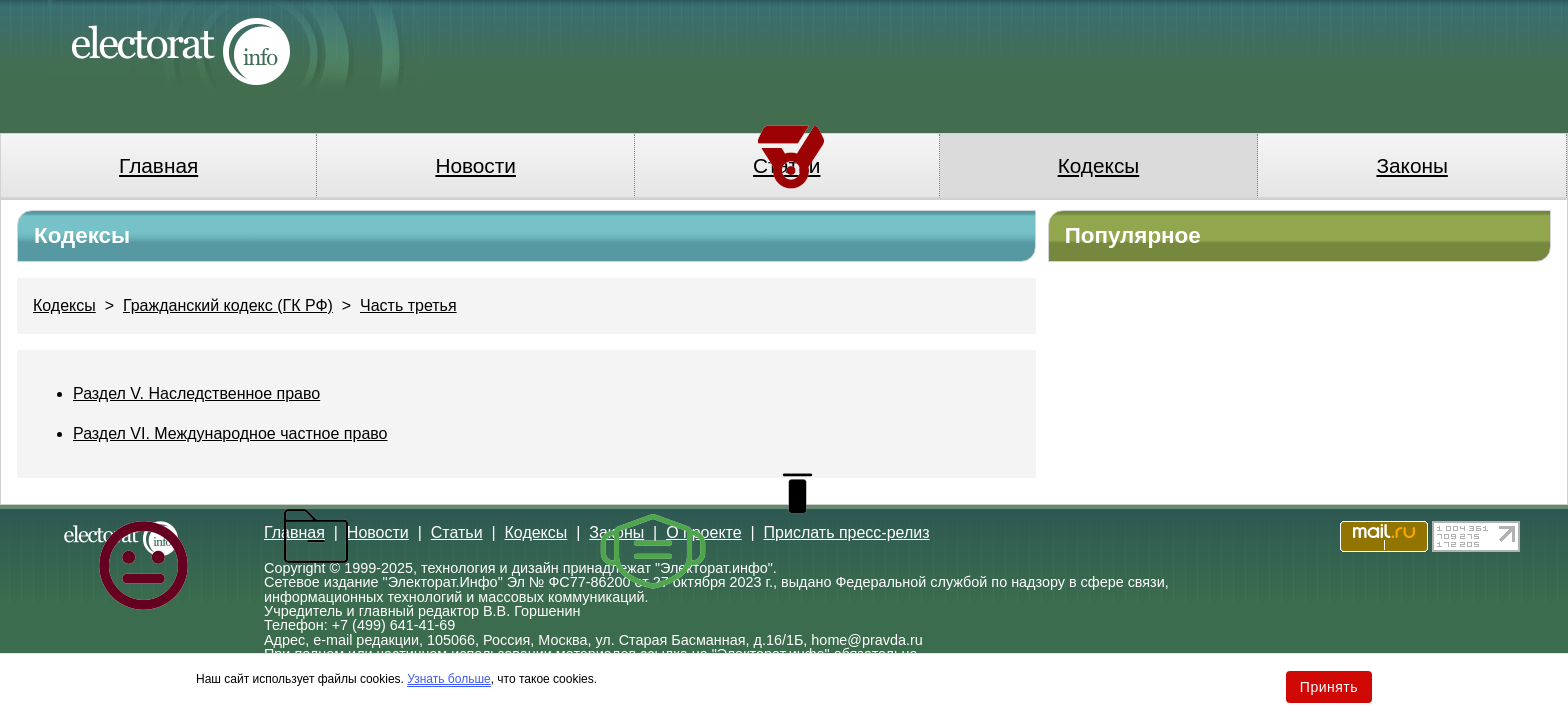 This screenshot has height=720, width=1568. What do you see at coordinates (653, 553) in the screenshot?
I see `indicates face mask required or health safety guidelines` at bounding box center [653, 553].